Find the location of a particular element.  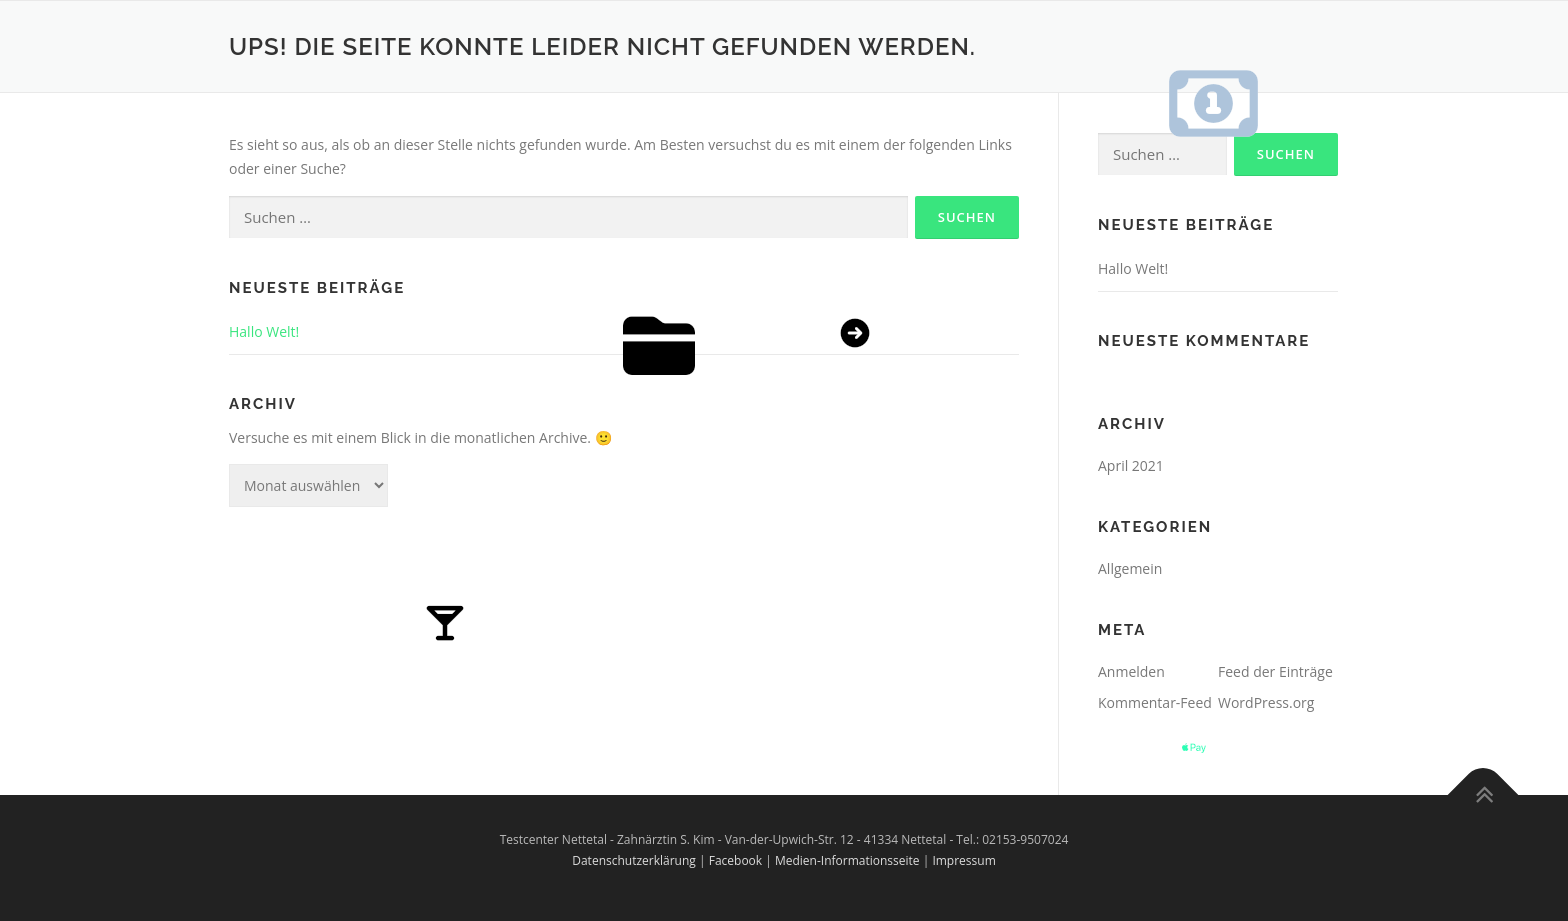

proceed to the next step is located at coordinates (855, 333).